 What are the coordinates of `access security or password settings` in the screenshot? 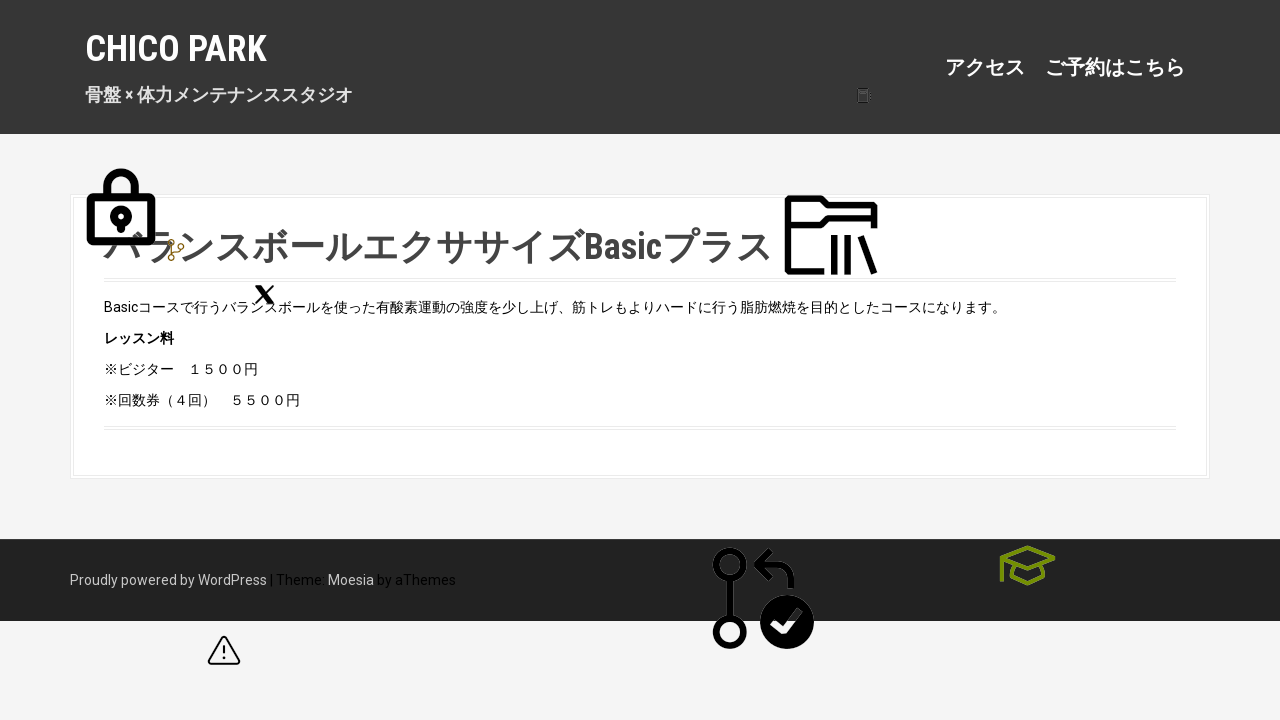 It's located at (121, 211).